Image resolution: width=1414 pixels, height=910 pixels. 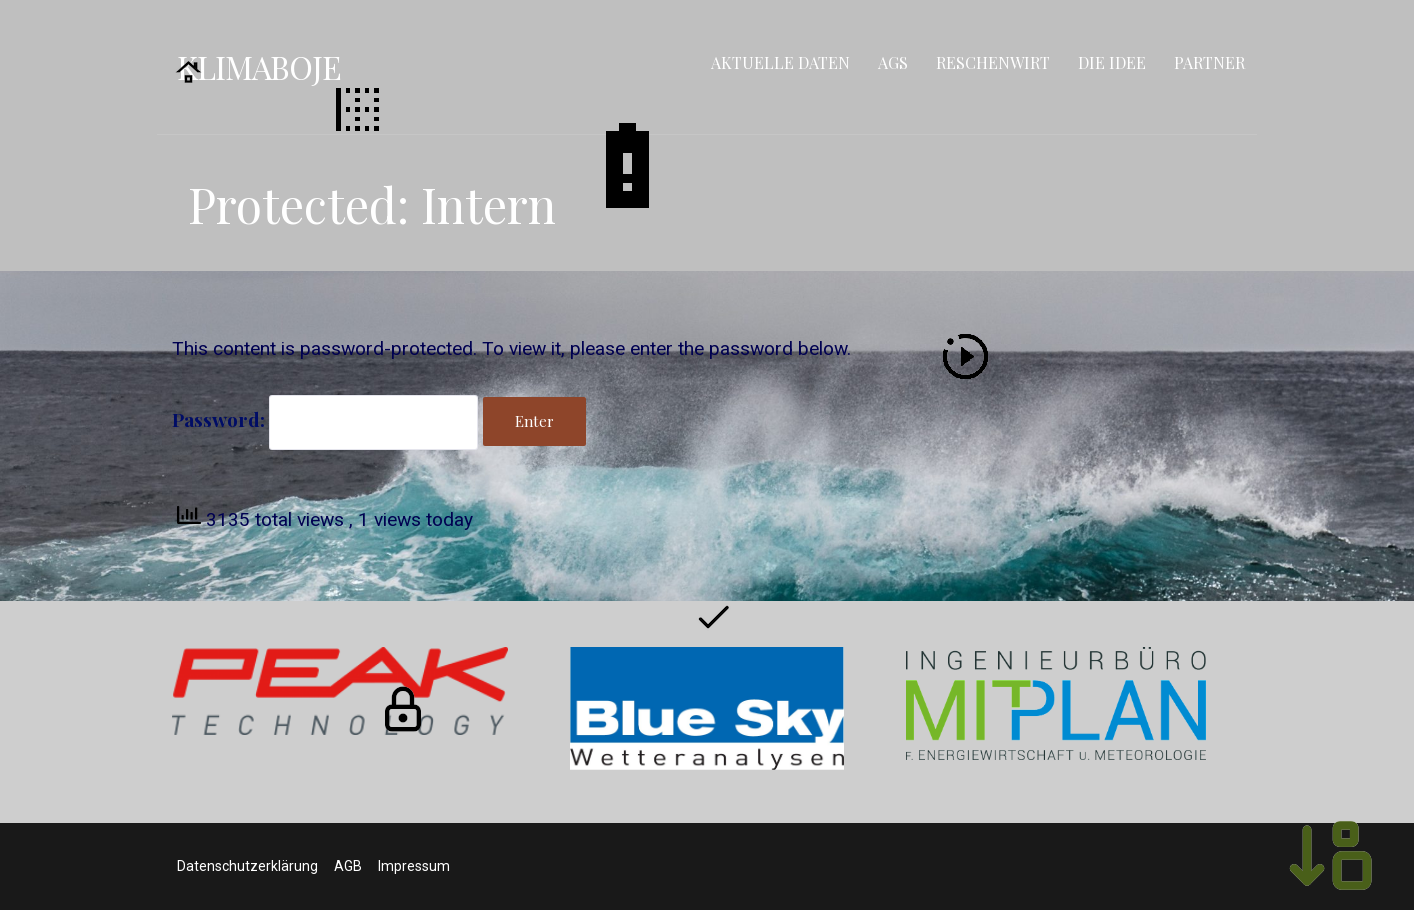 What do you see at coordinates (1328, 855) in the screenshot?
I see `sort items from smallest to largest` at bounding box center [1328, 855].